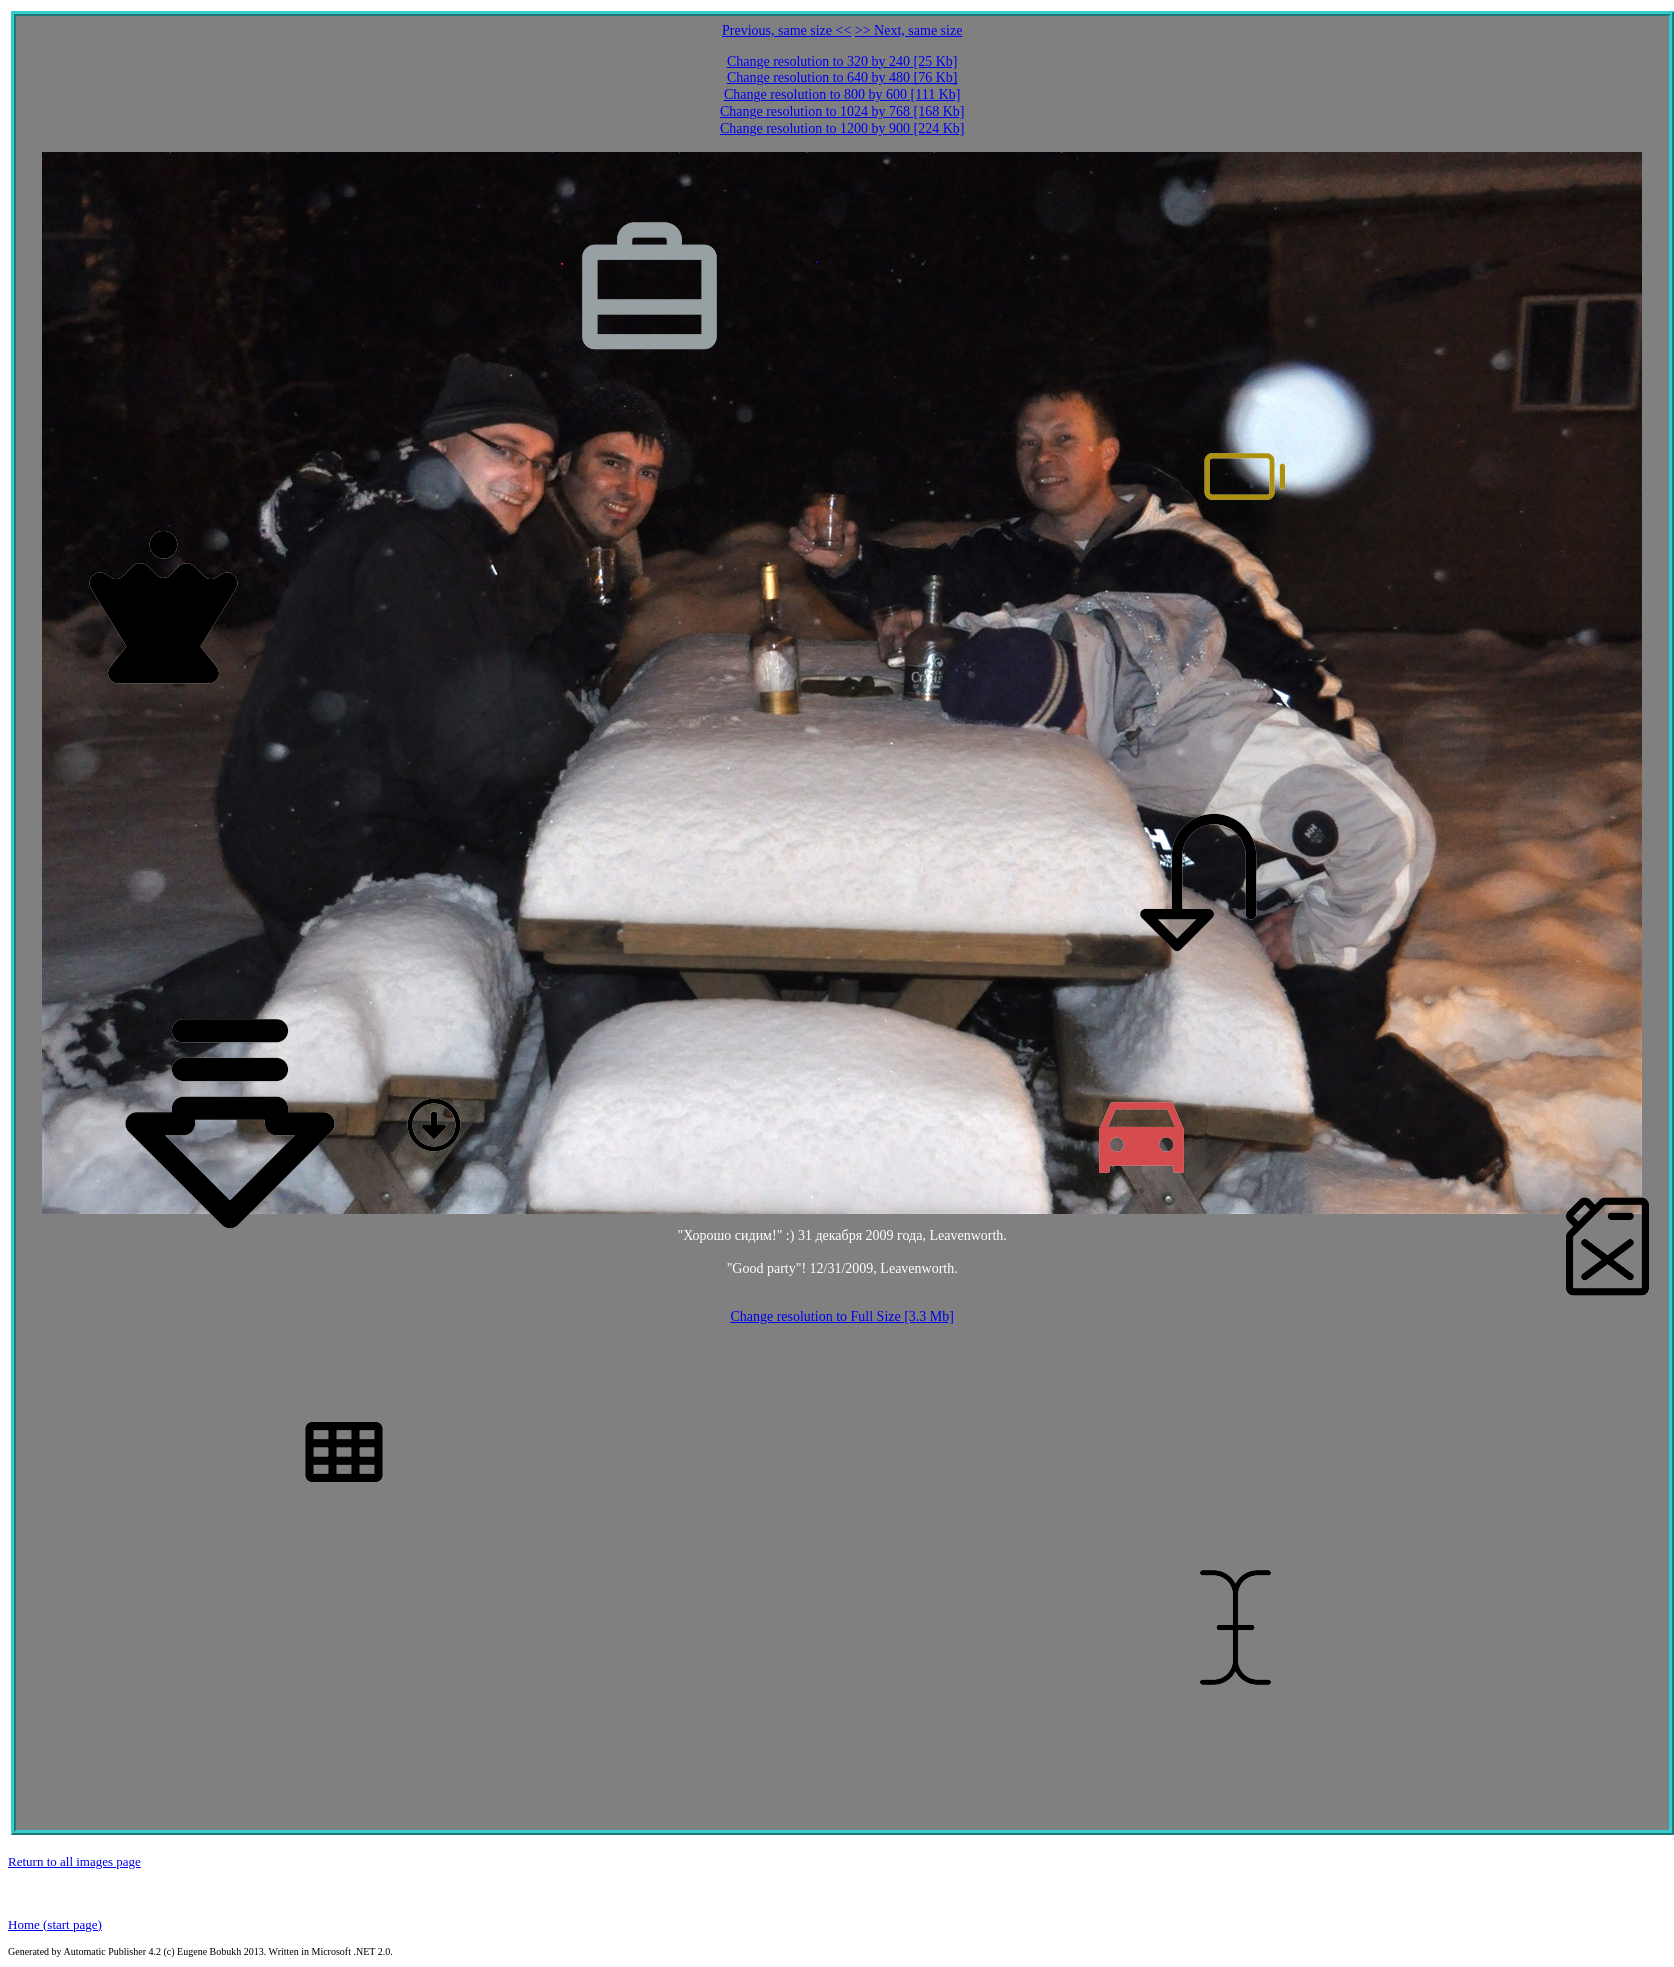  What do you see at coordinates (1203, 882) in the screenshot?
I see `undo or reverse a previous action` at bounding box center [1203, 882].